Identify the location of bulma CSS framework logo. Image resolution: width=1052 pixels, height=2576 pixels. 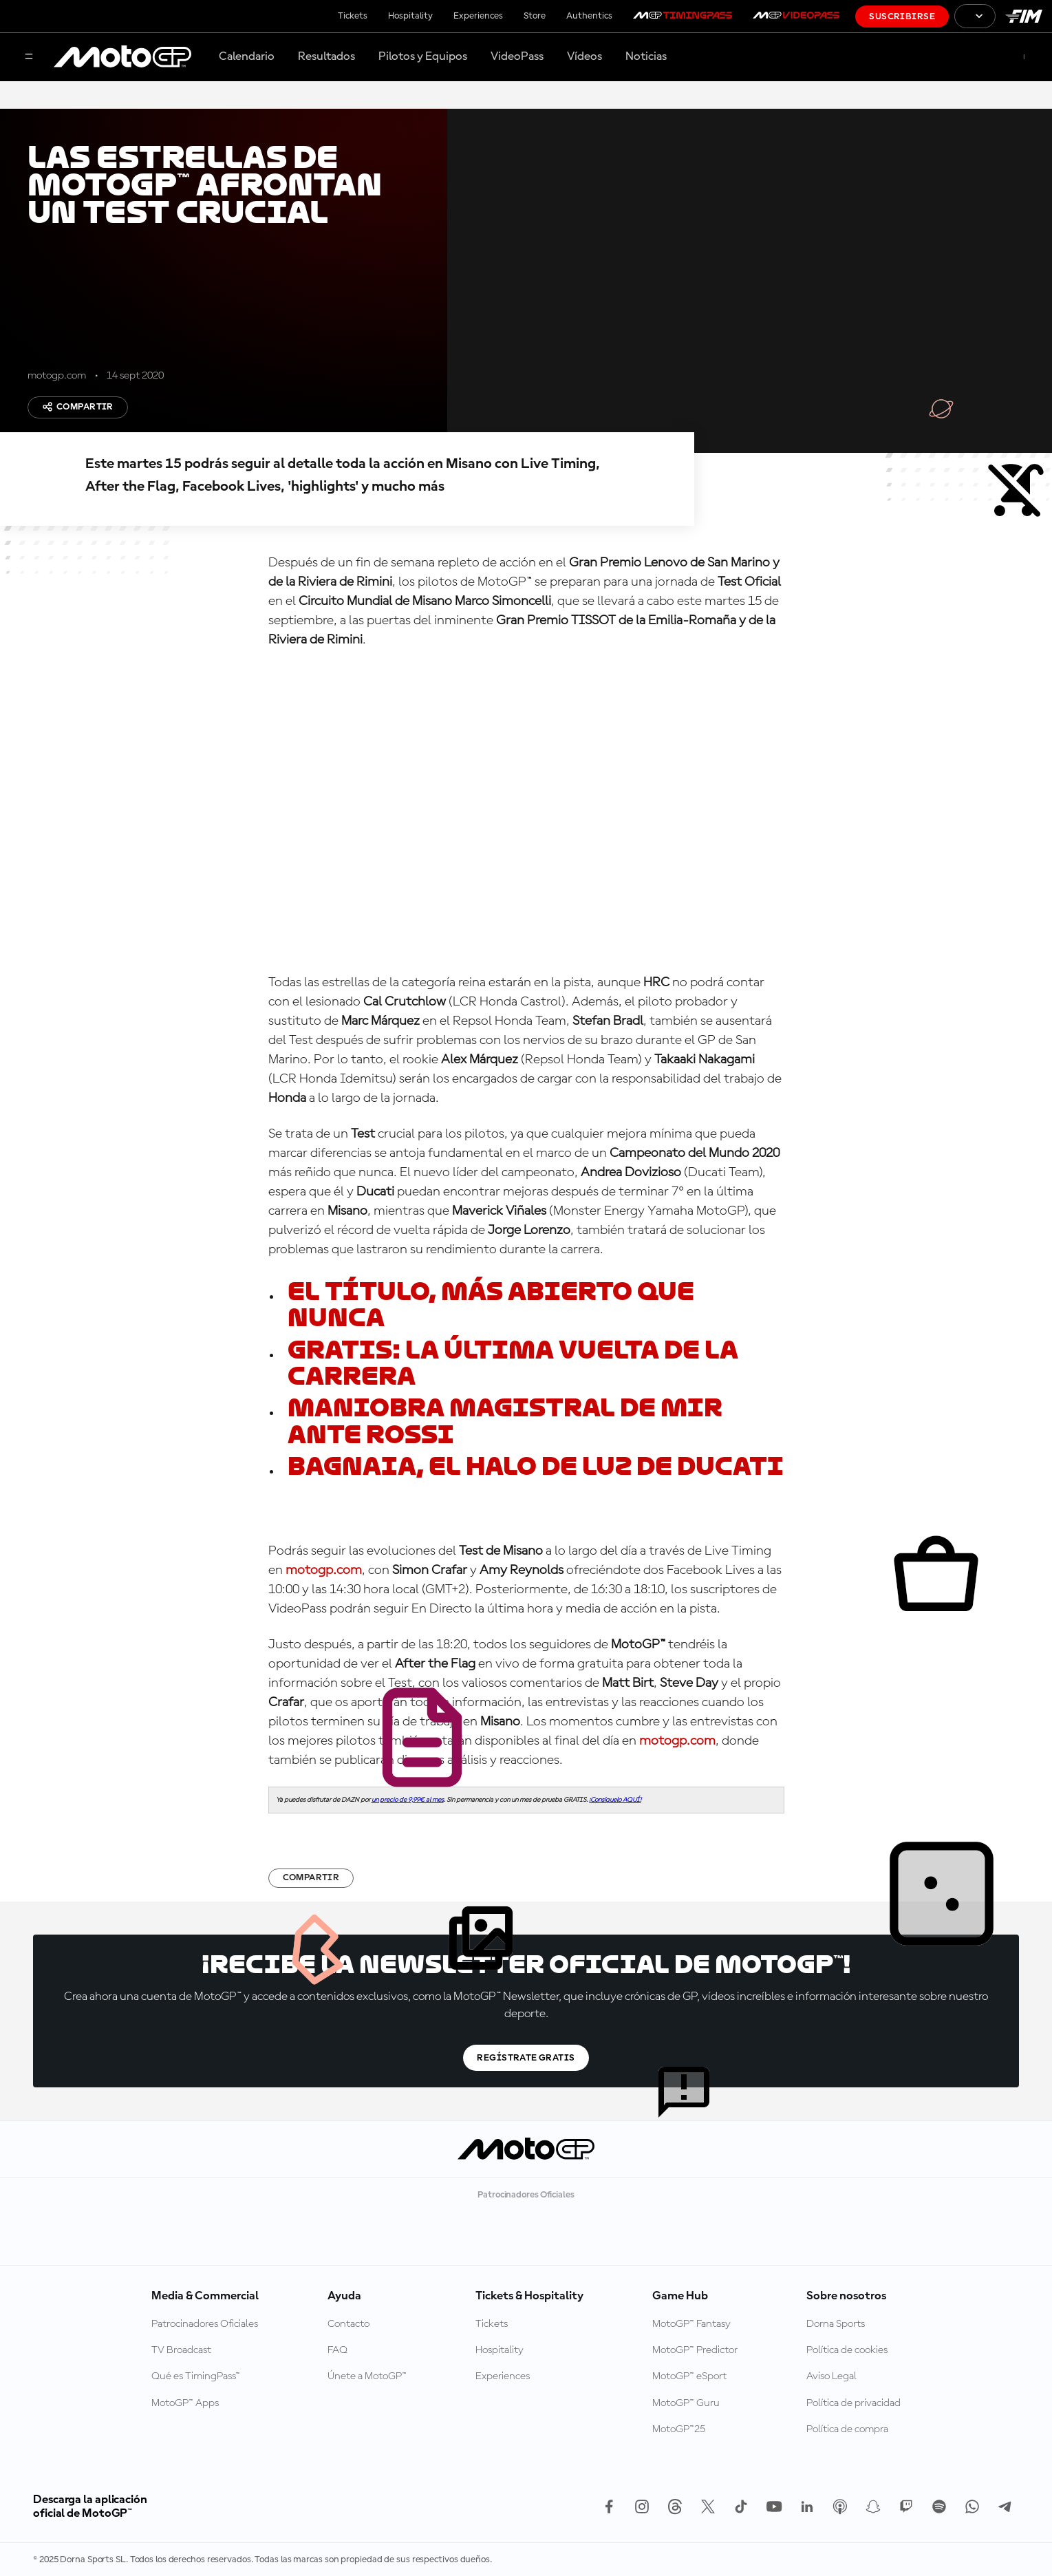
(317, 1949).